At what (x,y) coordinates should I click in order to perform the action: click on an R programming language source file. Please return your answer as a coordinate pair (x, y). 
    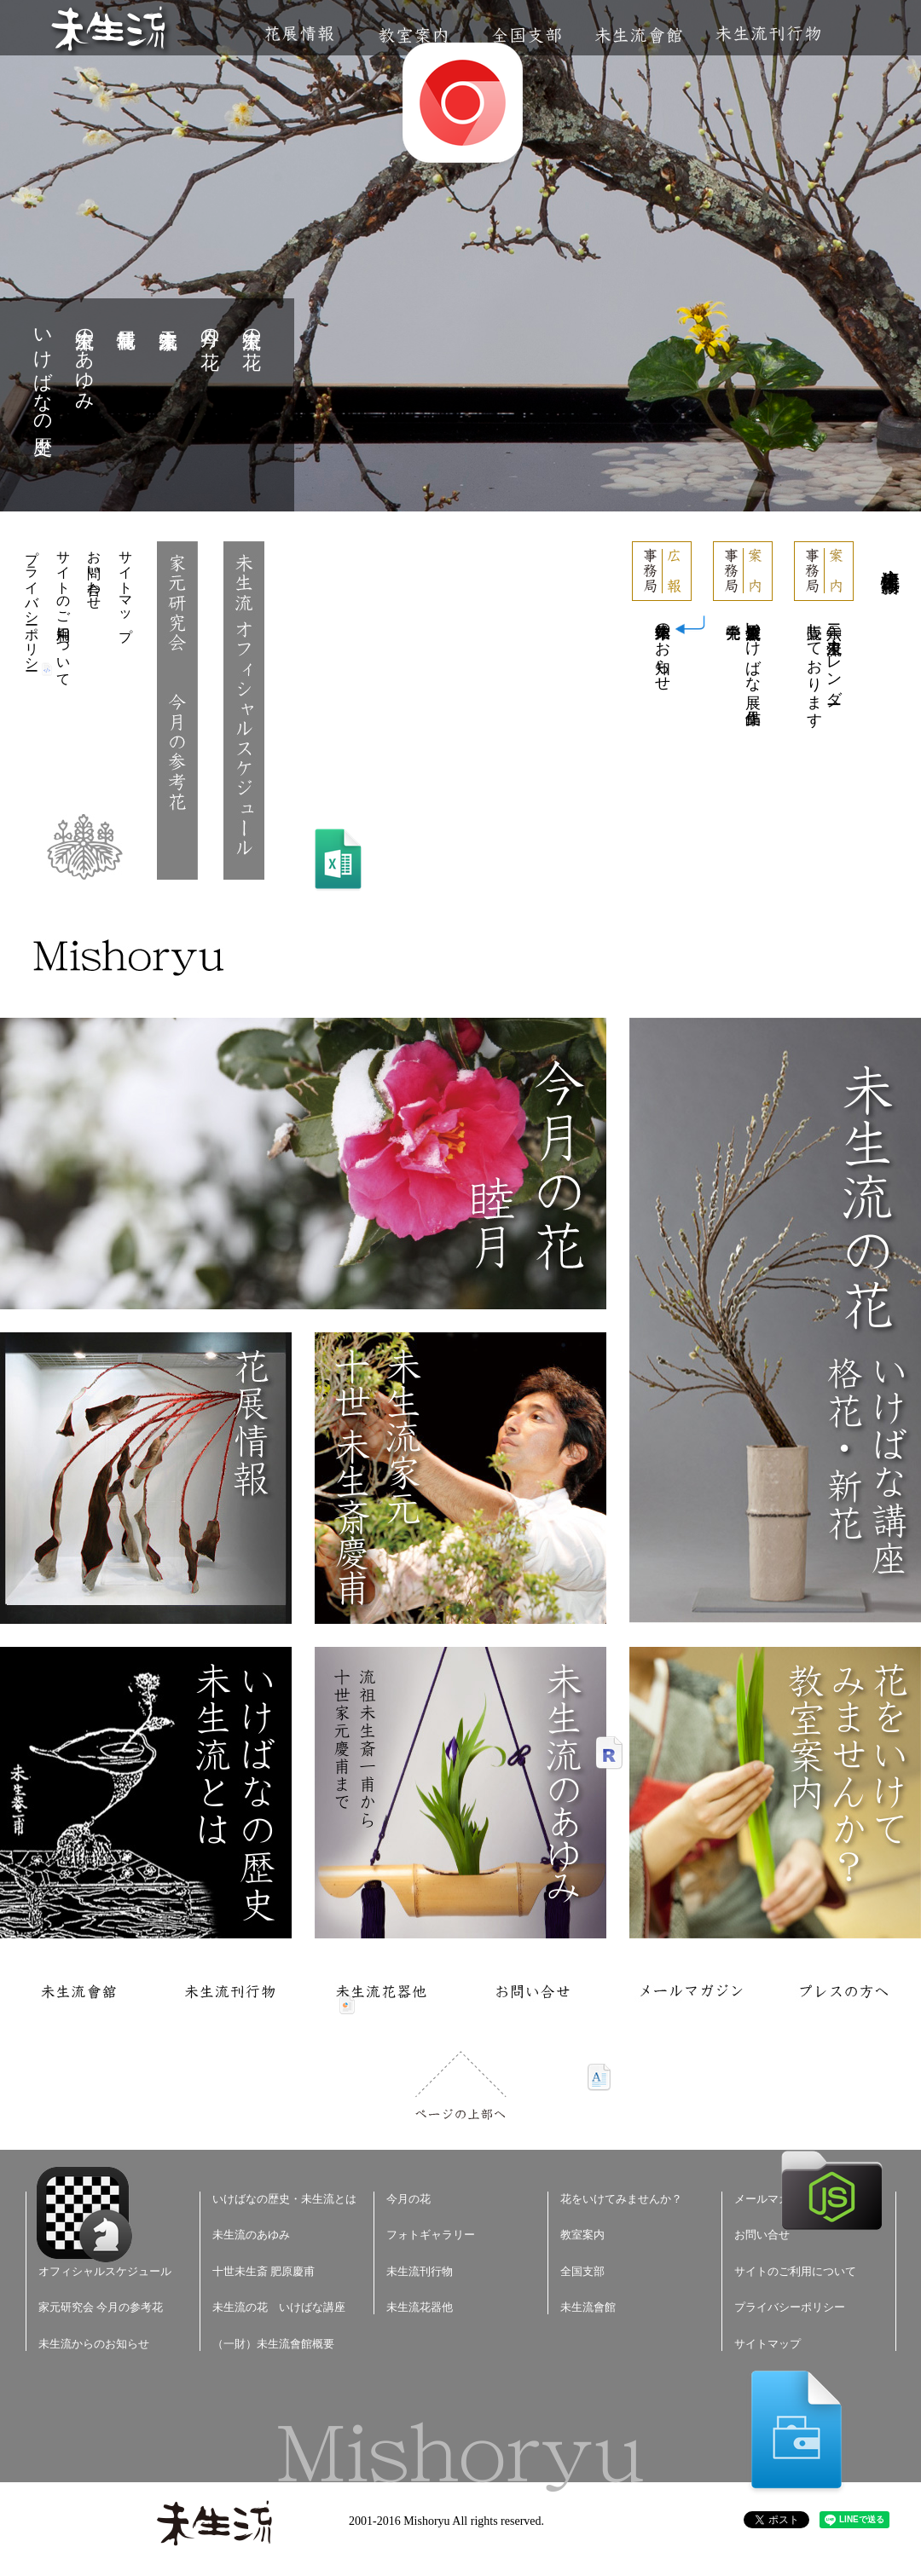
    Looking at the image, I should click on (609, 1753).